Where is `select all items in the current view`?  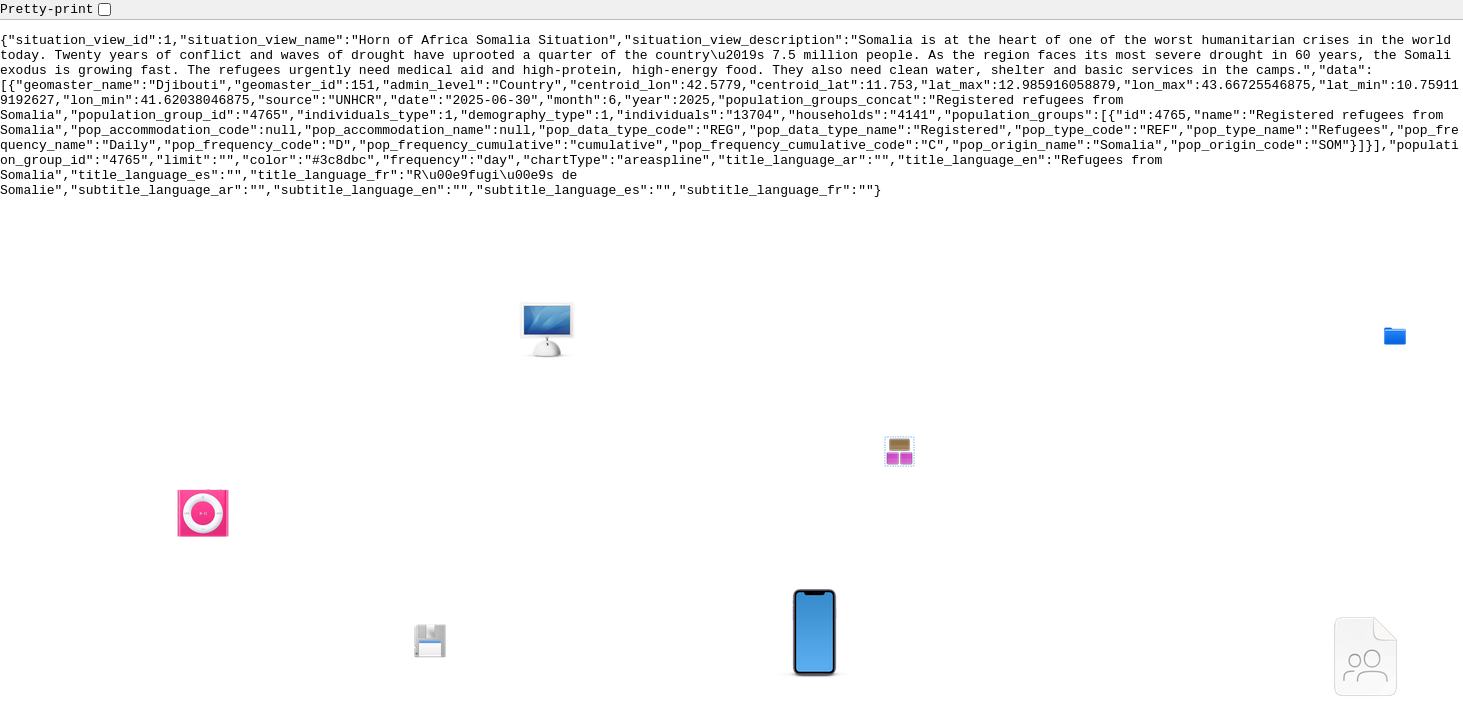
select all items in the current view is located at coordinates (899, 451).